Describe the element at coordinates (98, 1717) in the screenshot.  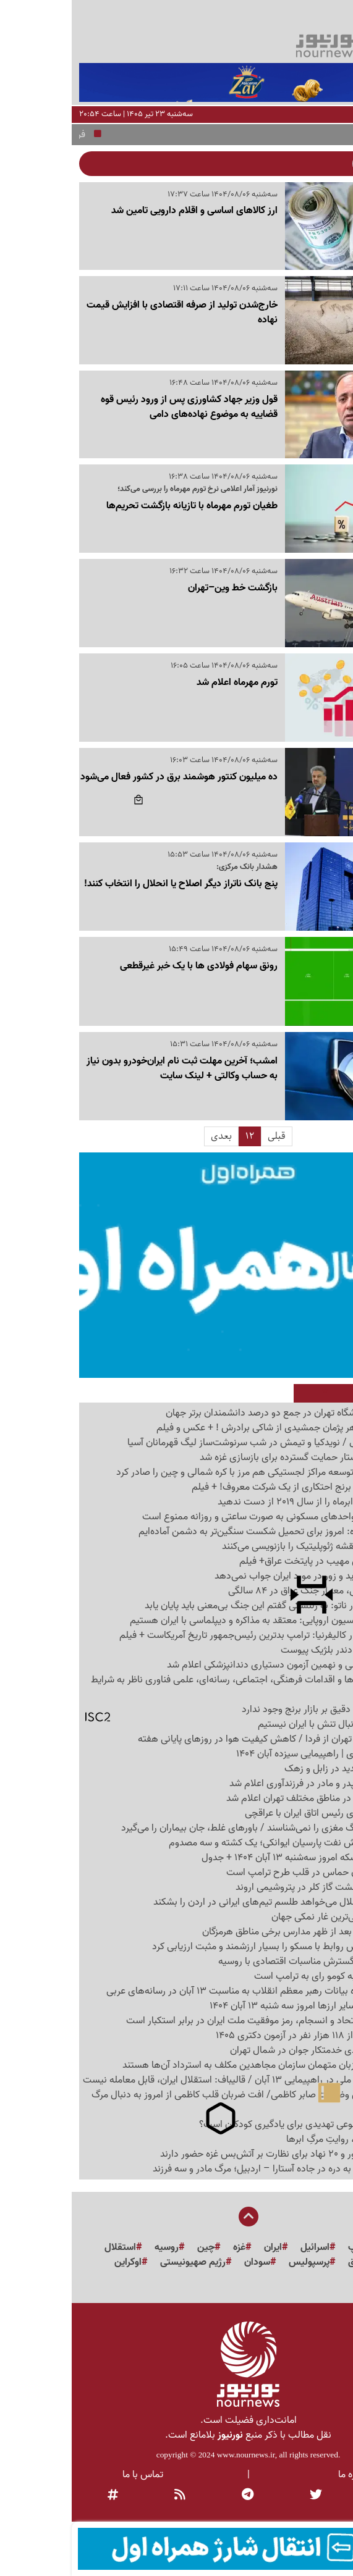
I see `ISC² official logo` at that location.